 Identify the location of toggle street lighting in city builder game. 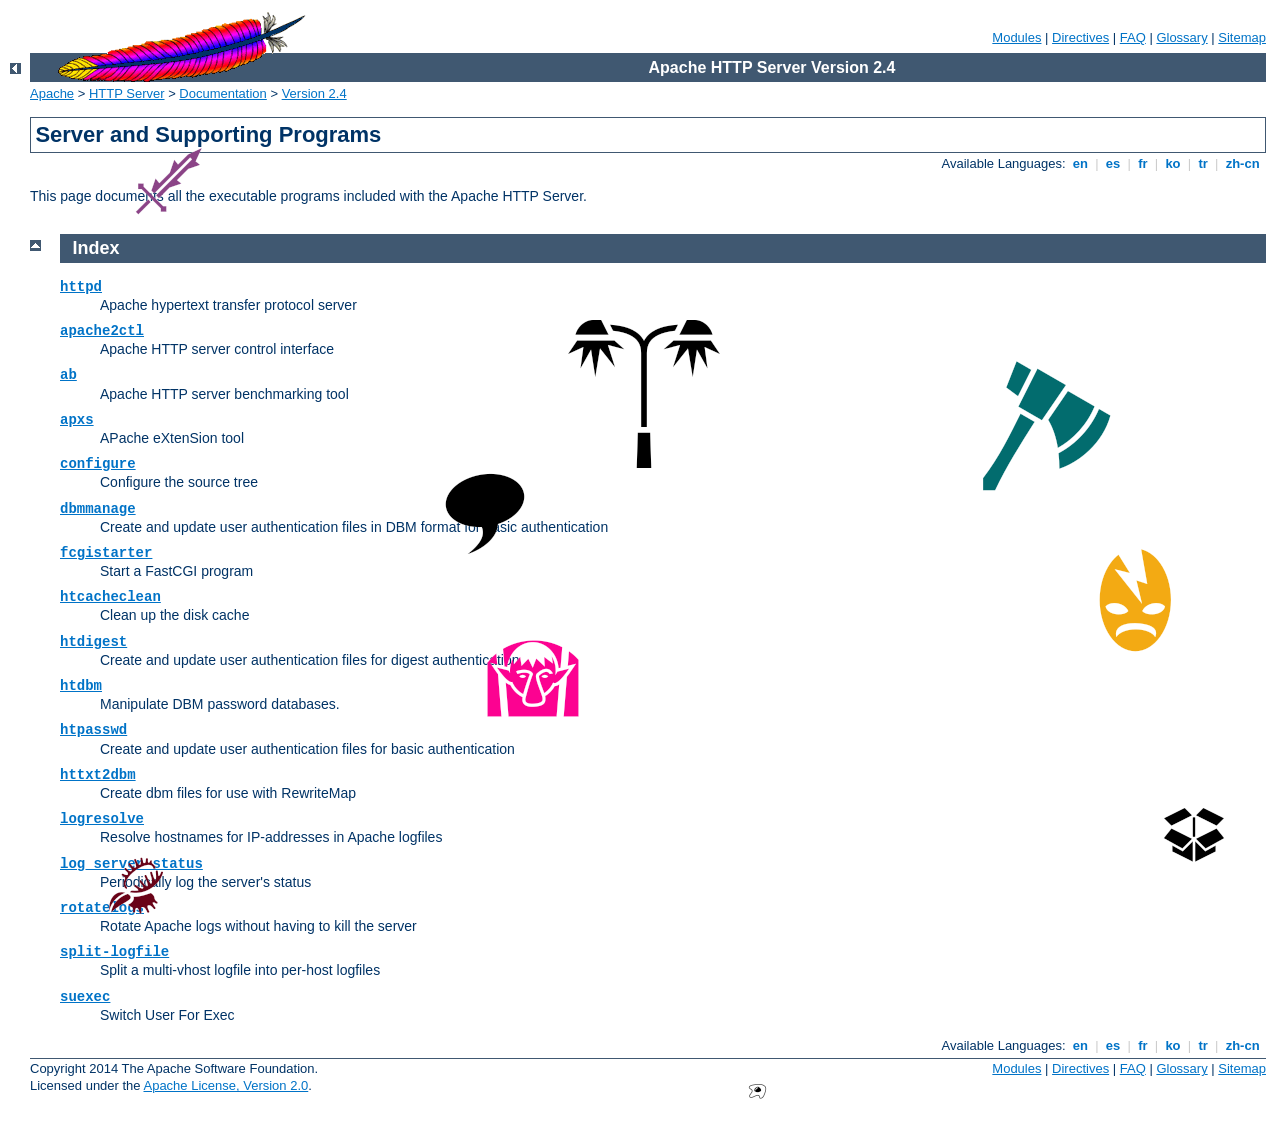
(644, 394).